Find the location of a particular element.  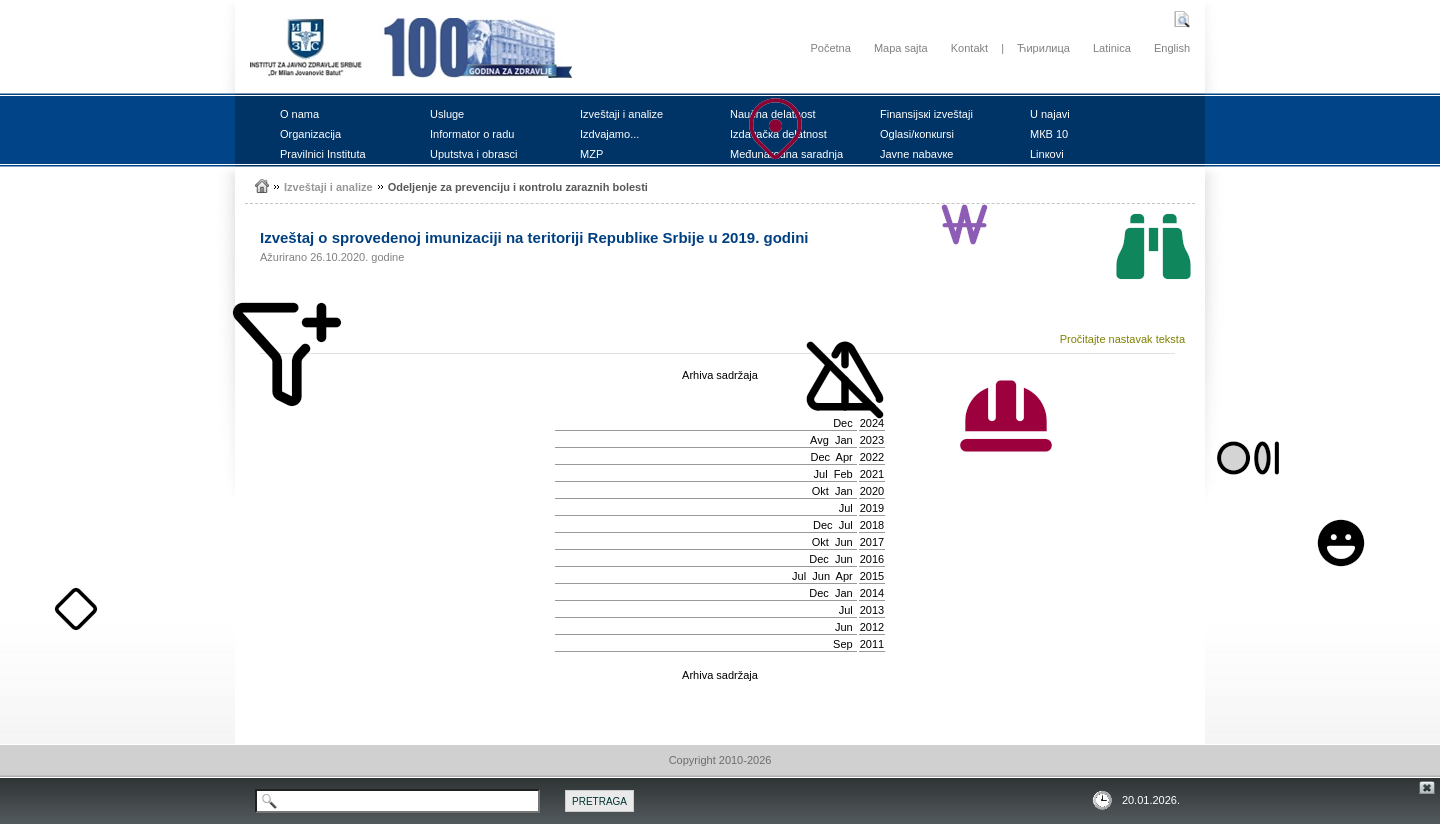

search or explore content is located at coordinates (1153, 246).